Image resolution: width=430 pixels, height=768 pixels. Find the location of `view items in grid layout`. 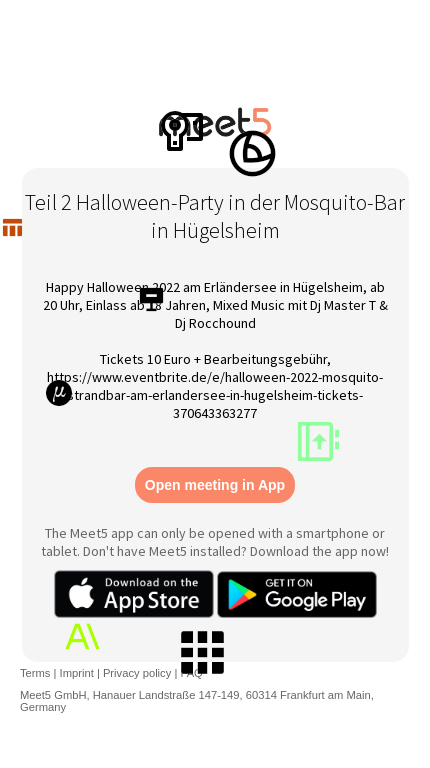

view items in grid layout is located at coordinates (202, 652).